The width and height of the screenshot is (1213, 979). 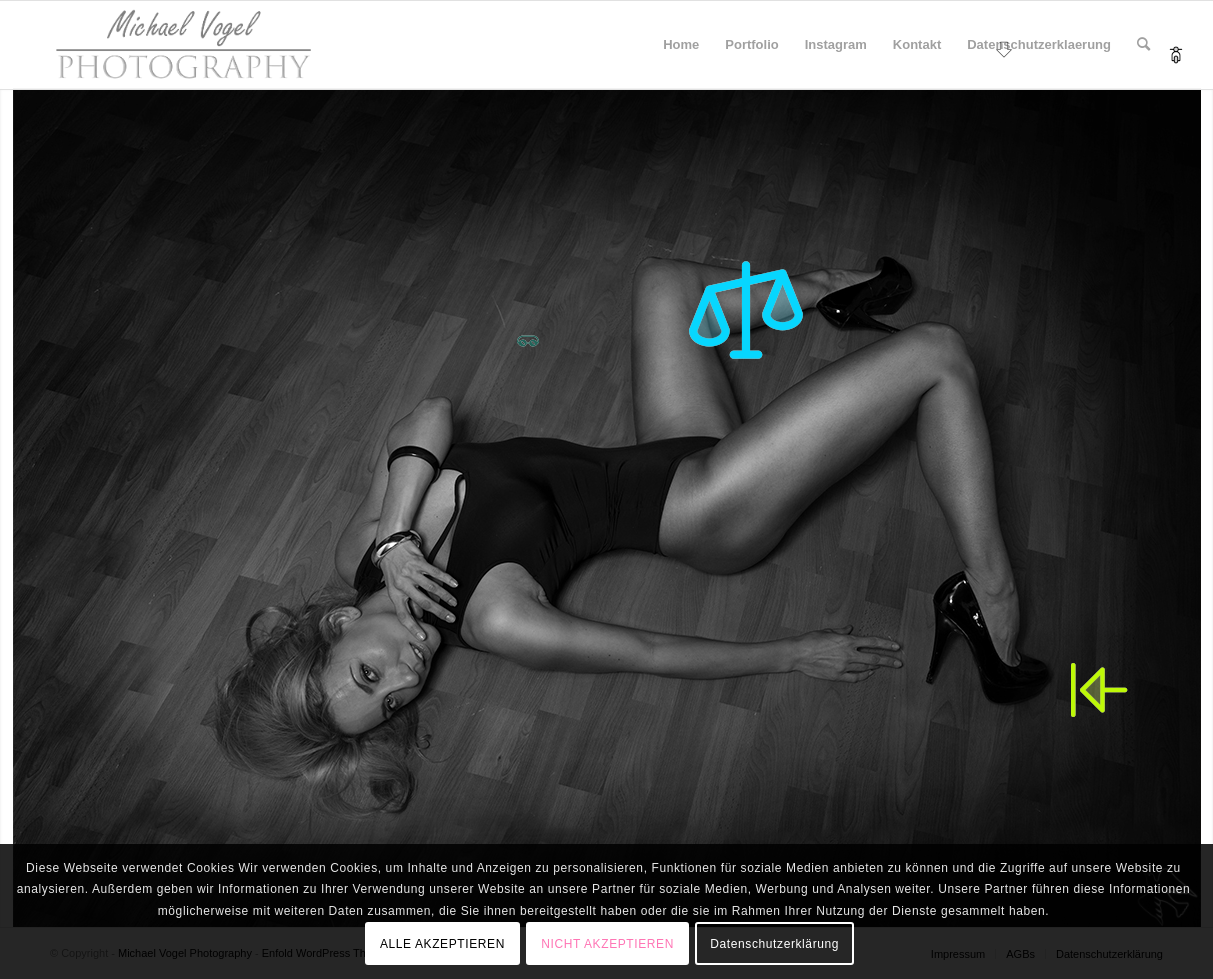 What do you see at coordinates (1176, 55) in the screenshot?
I see `select moped or scooter delivery option` at bounding box center [1176, 55].